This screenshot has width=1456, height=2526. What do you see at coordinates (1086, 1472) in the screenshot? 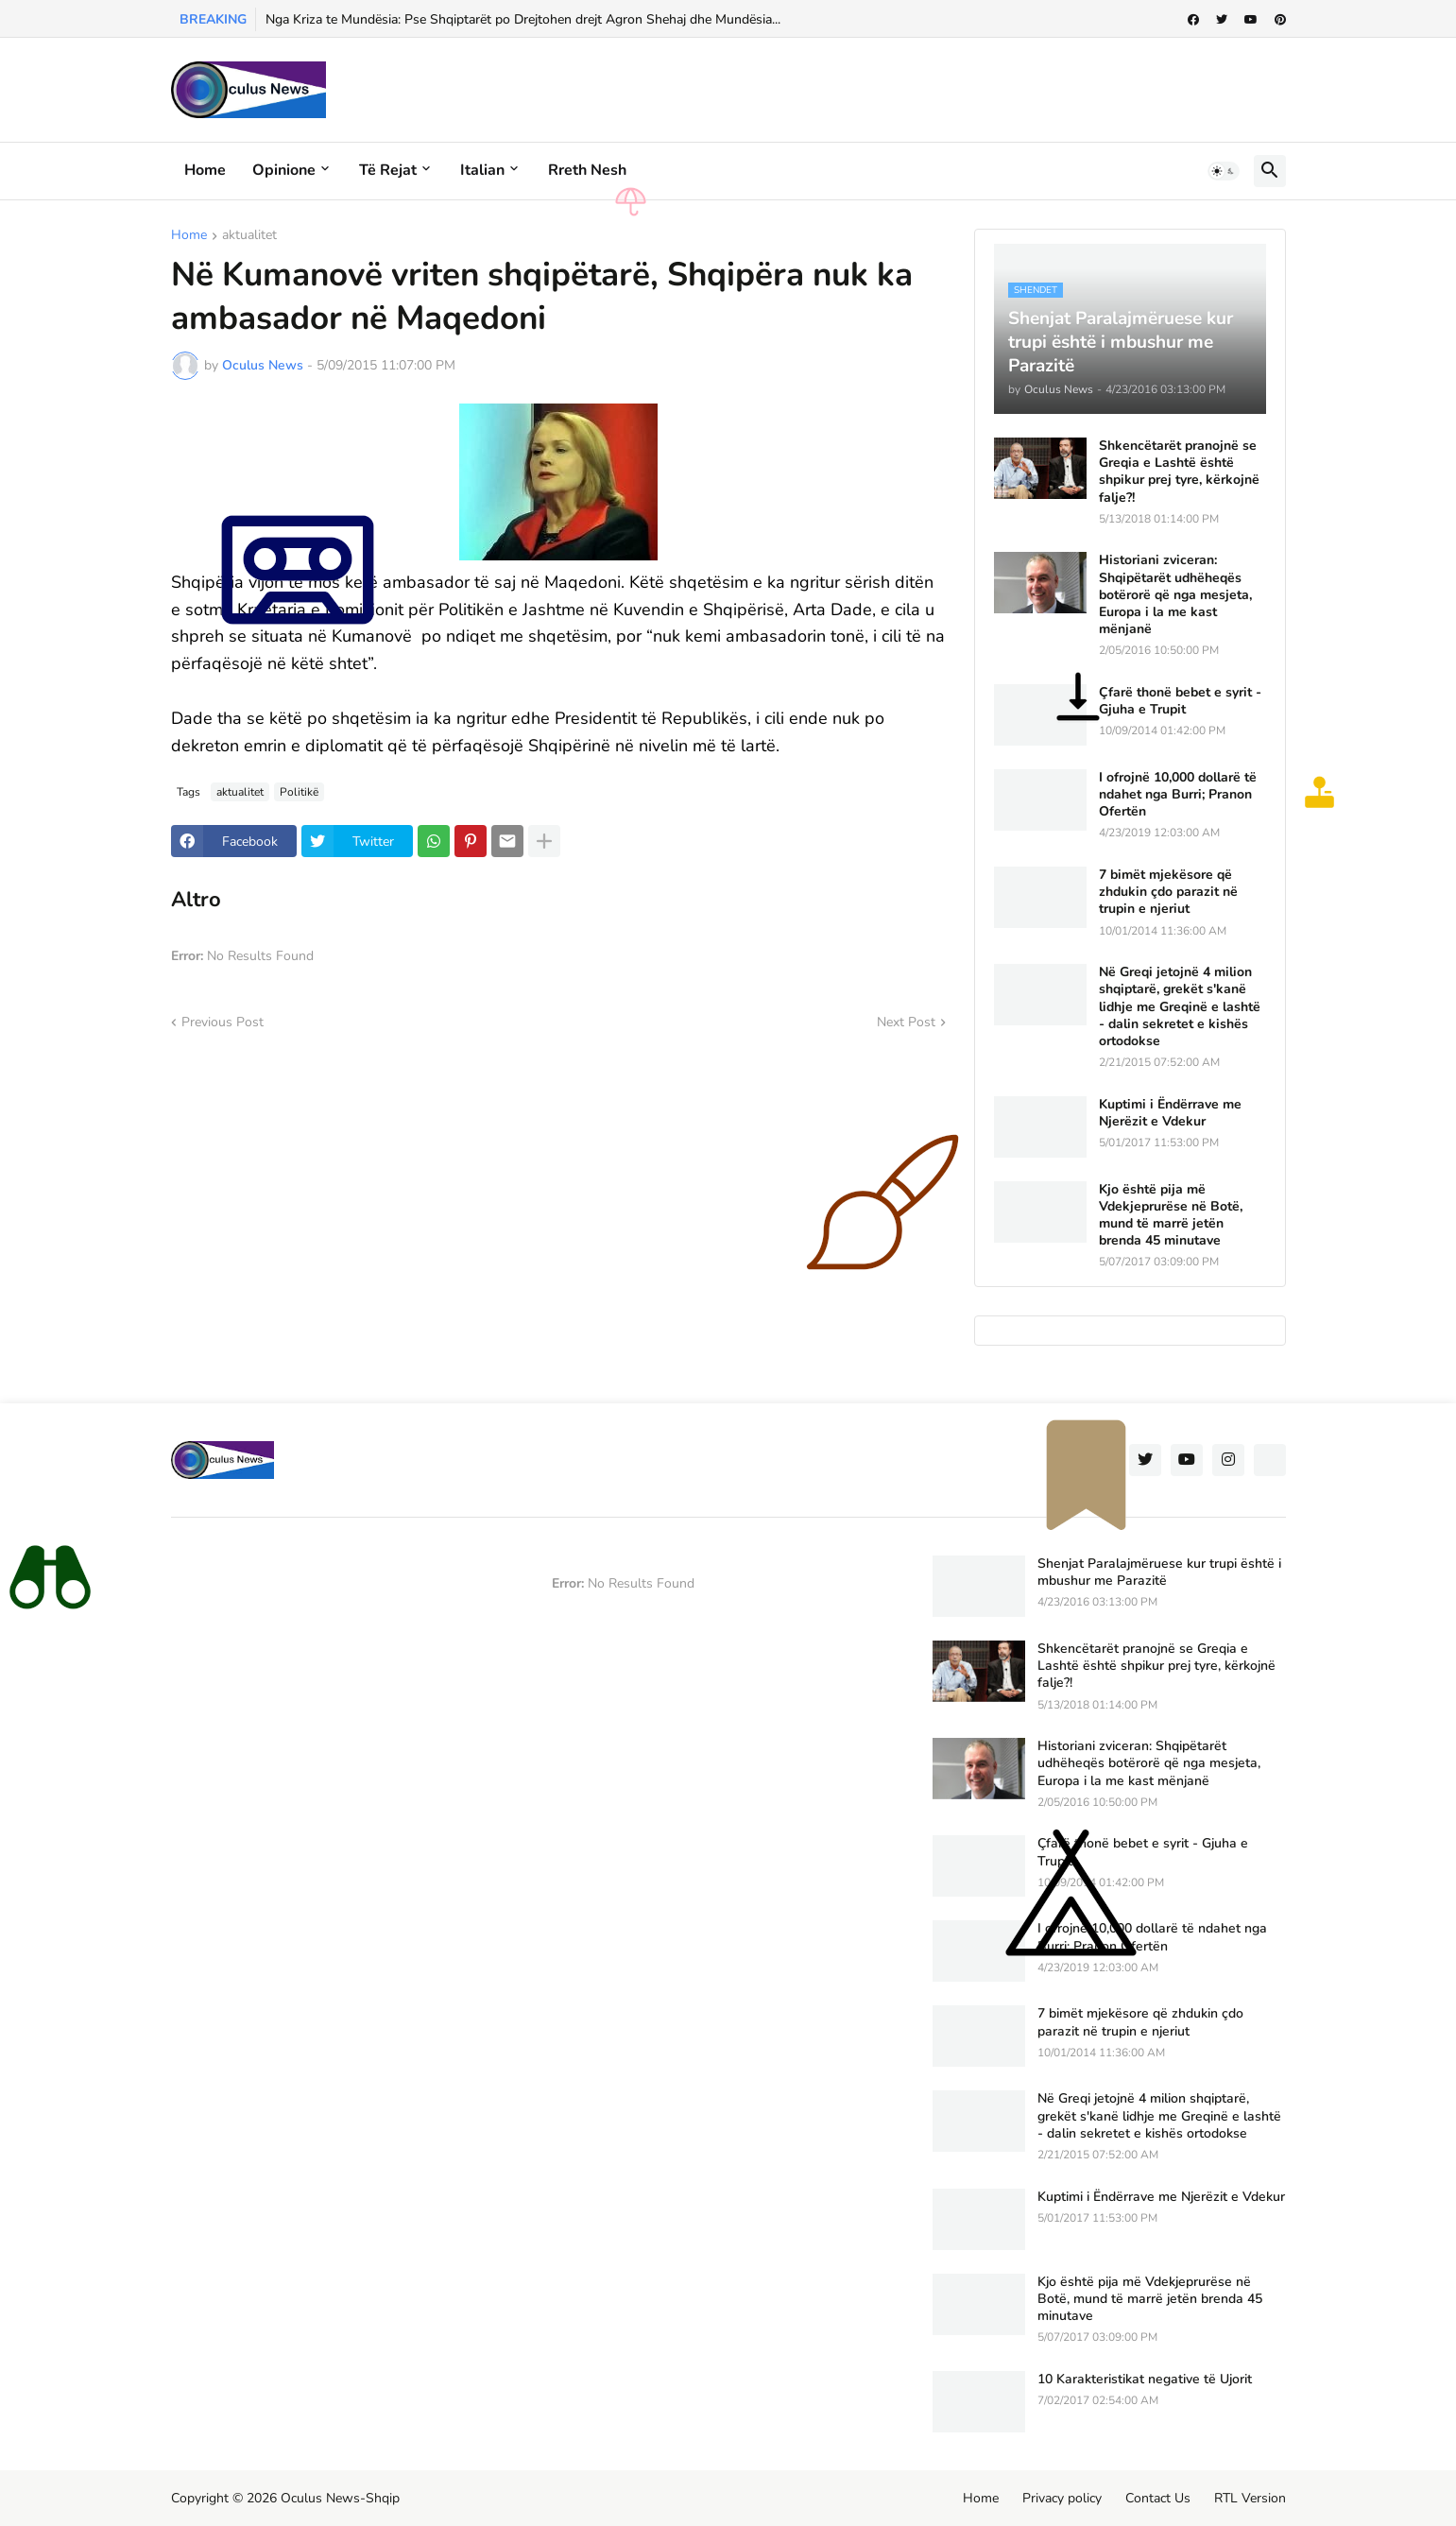
I see `save item to bookmarks` at bounding box center [1086, 1472].